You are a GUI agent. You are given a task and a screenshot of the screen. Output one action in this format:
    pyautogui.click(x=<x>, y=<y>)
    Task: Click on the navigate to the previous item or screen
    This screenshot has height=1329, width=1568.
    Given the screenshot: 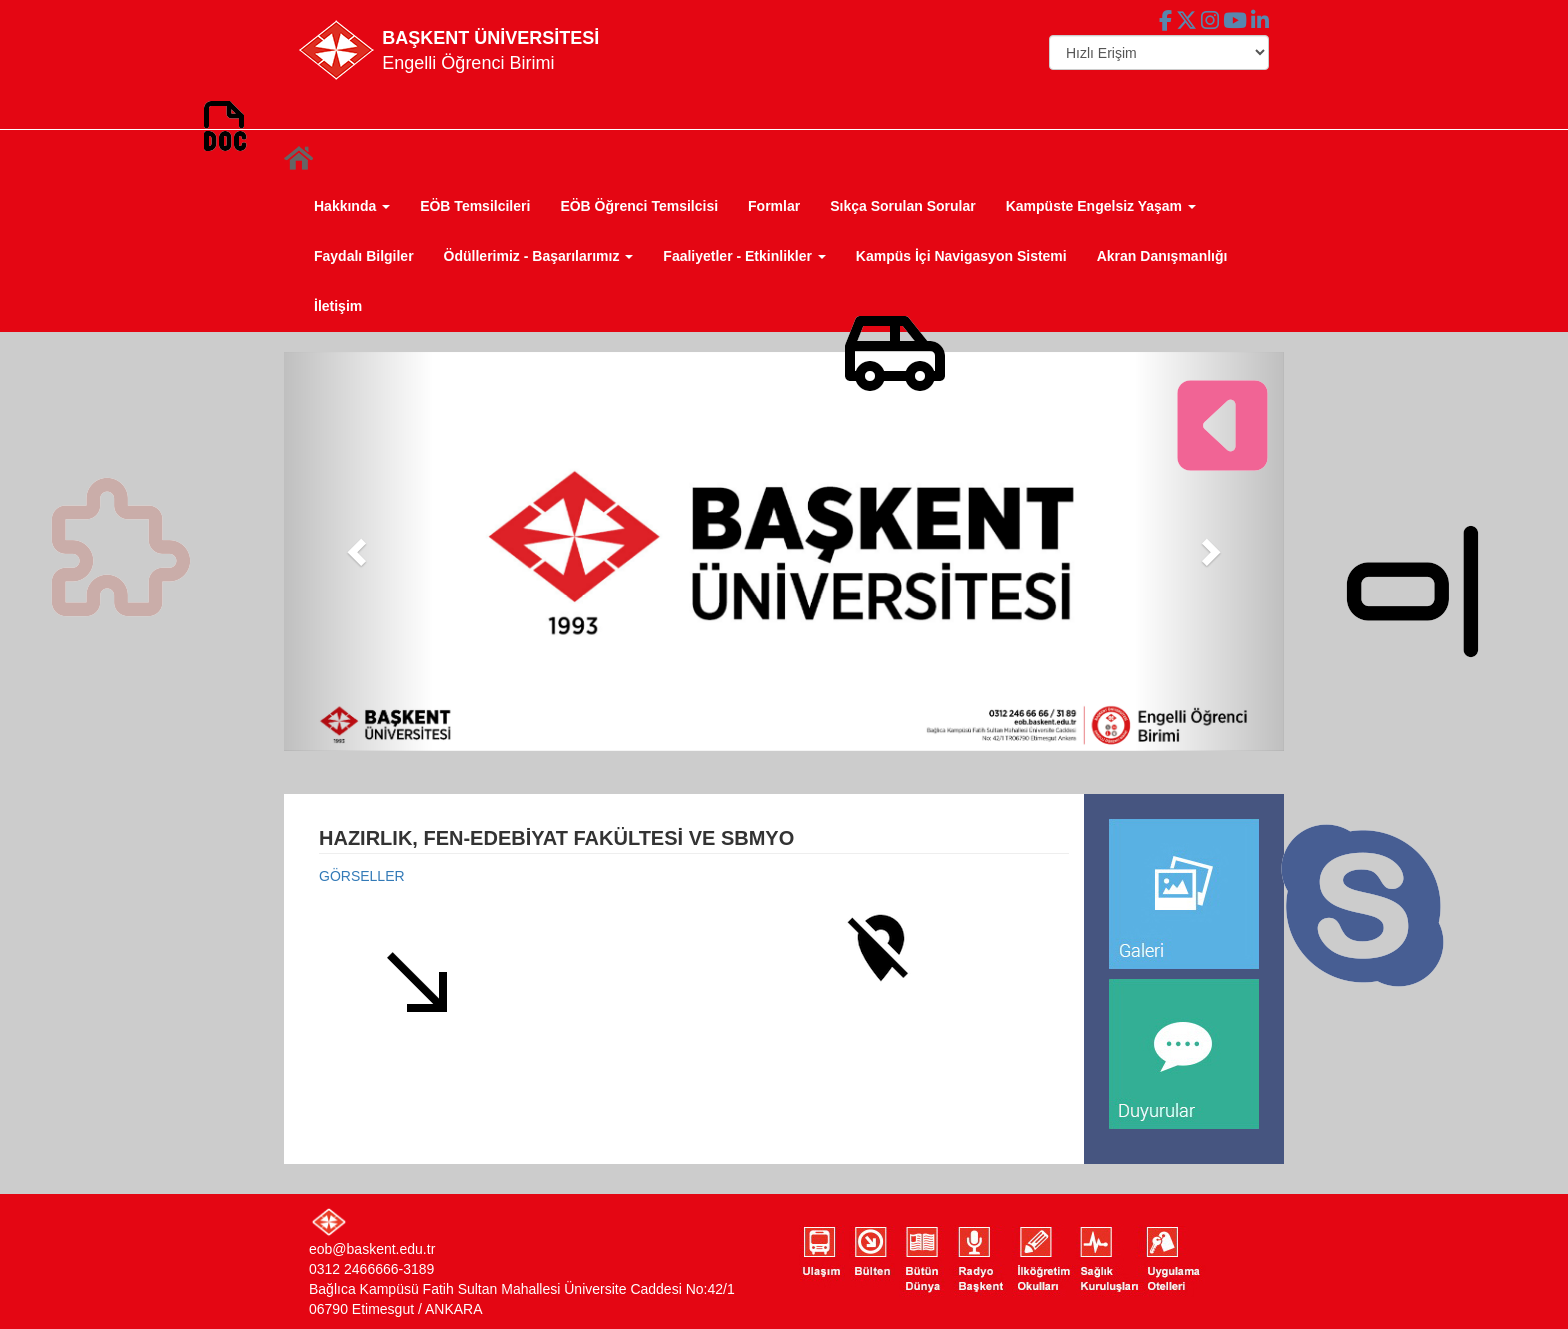 What is the action you would take?
    pyautogui.click(x=1222, y=425)
    